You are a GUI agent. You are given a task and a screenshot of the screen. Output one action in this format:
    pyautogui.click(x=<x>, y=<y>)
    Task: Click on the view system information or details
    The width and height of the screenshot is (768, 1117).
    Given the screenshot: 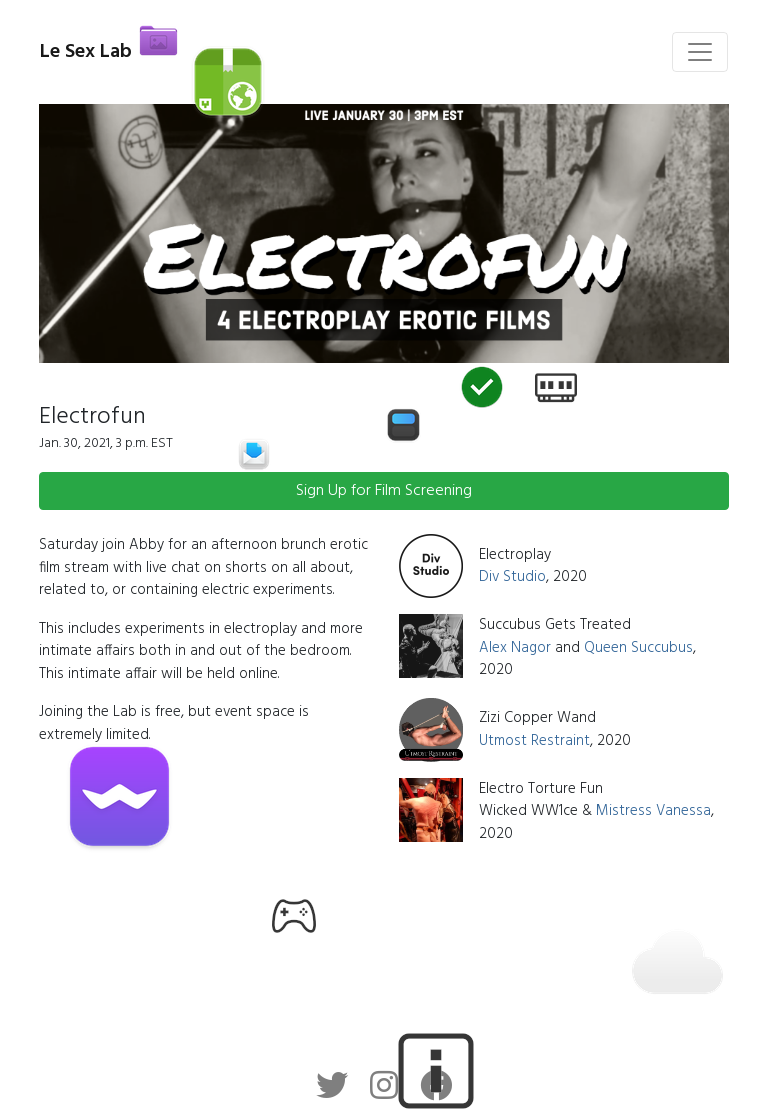 What is the action you would take?
    pyautogui.click(x=436, y=1071)
    